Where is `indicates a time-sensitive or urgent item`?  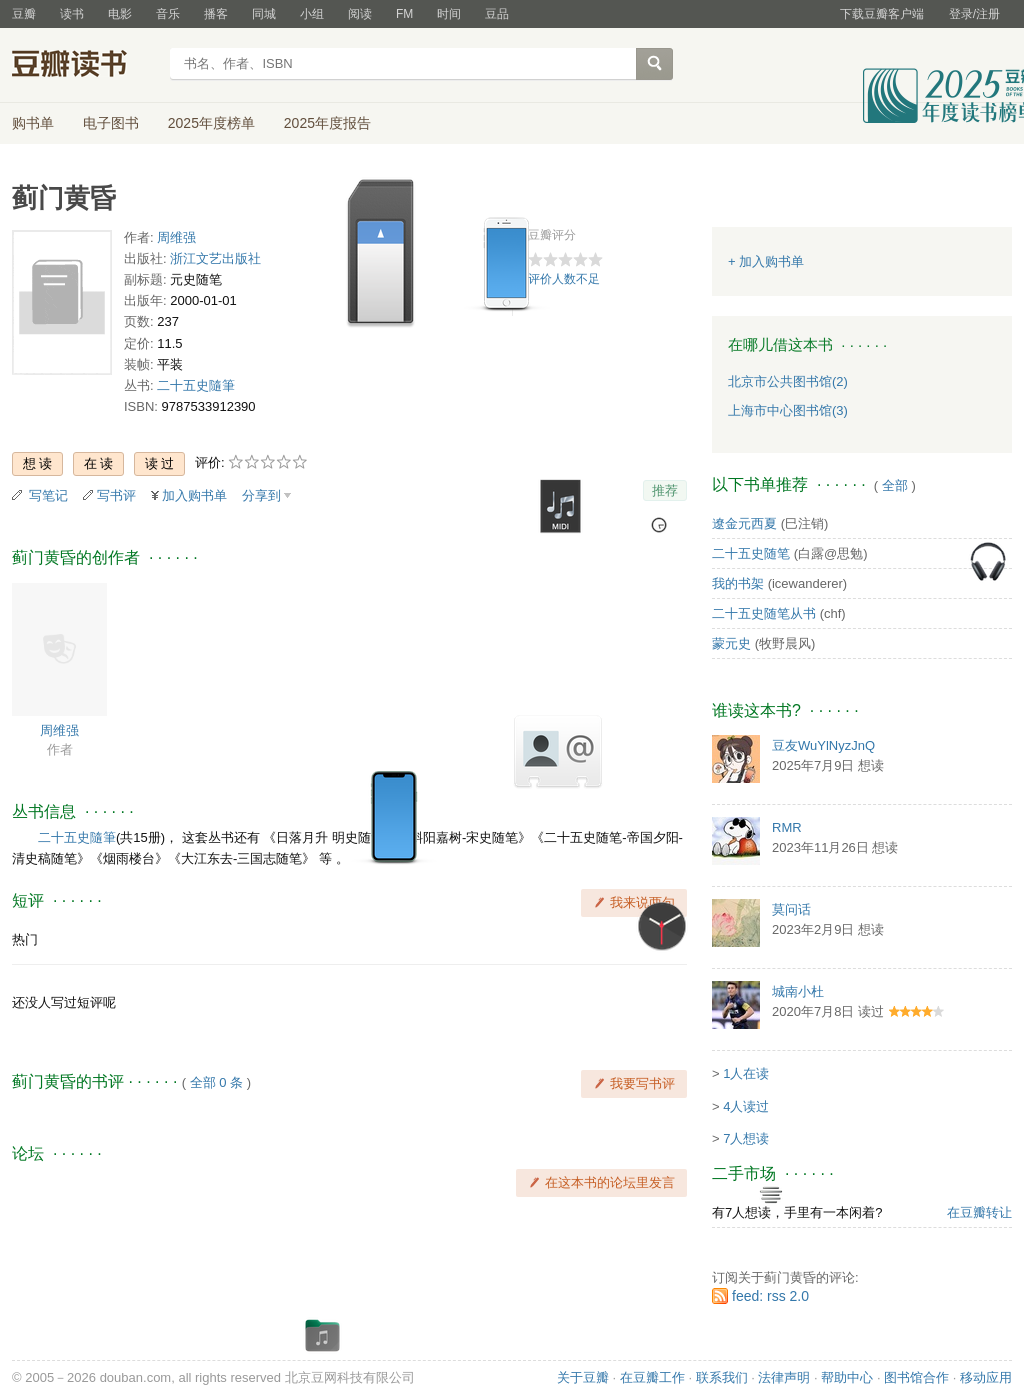 indicates a time-sensitive or urgent item is located at coordinates (662, 926).